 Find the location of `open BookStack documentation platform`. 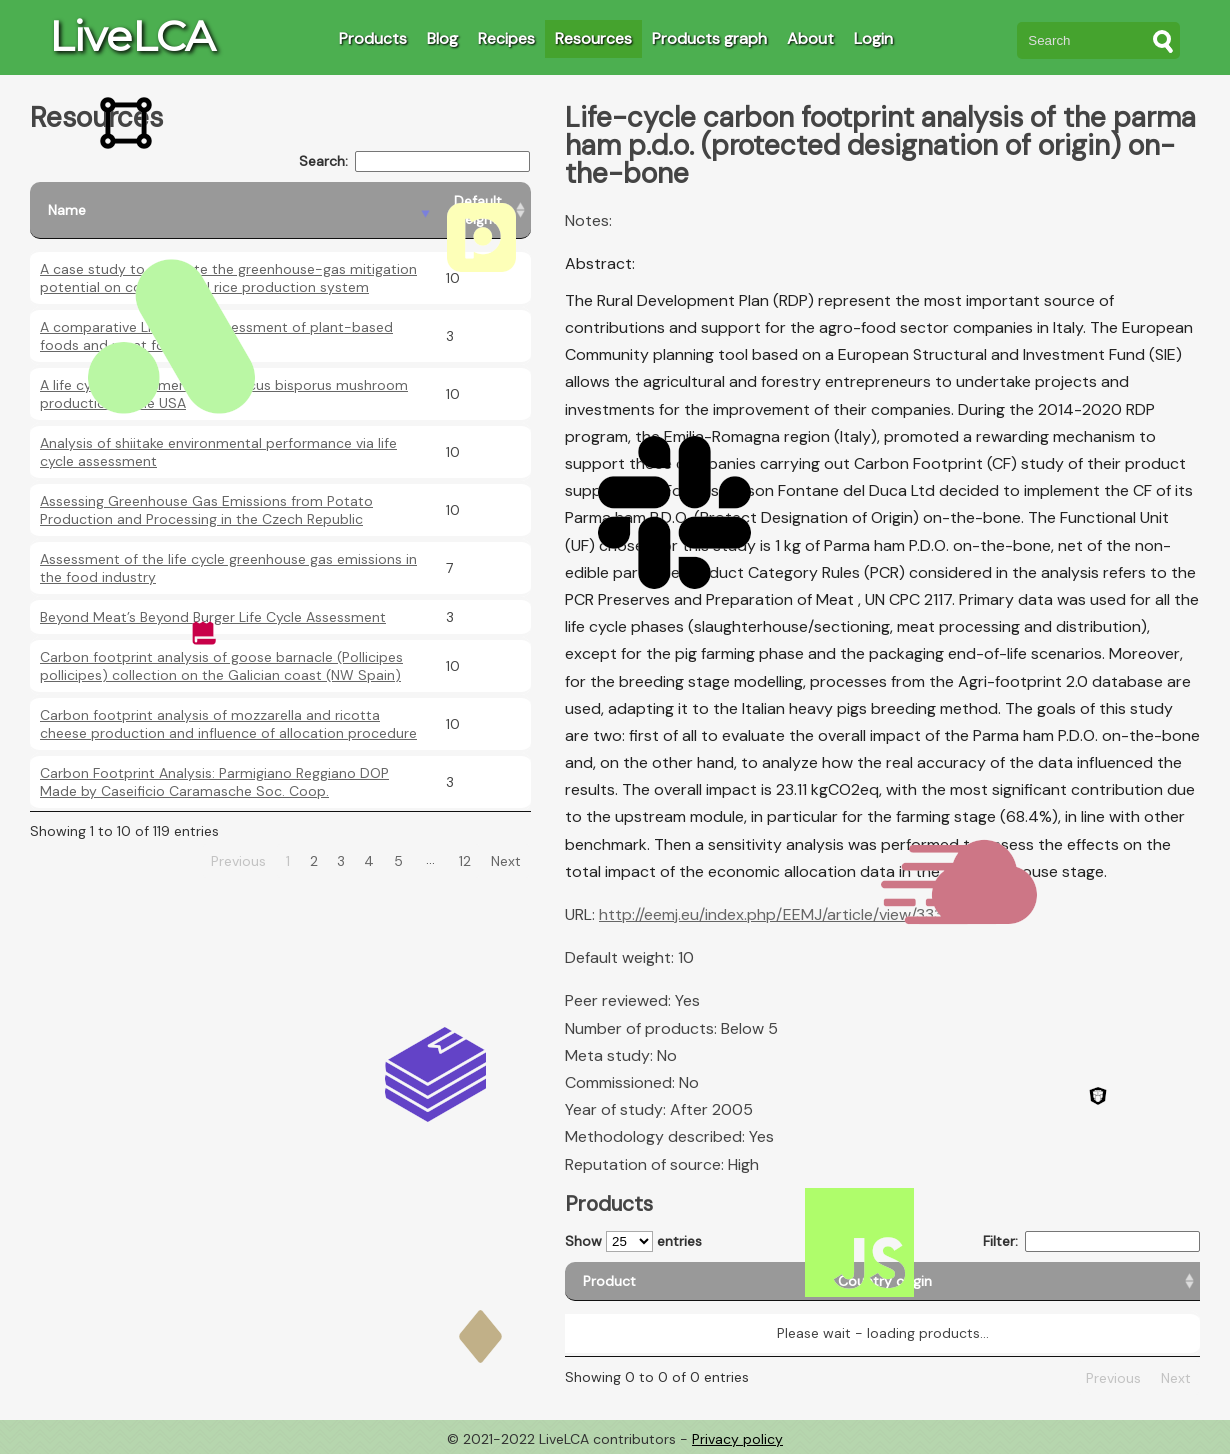

open BookStack documentation platform is located at coordinates (435, 1074).